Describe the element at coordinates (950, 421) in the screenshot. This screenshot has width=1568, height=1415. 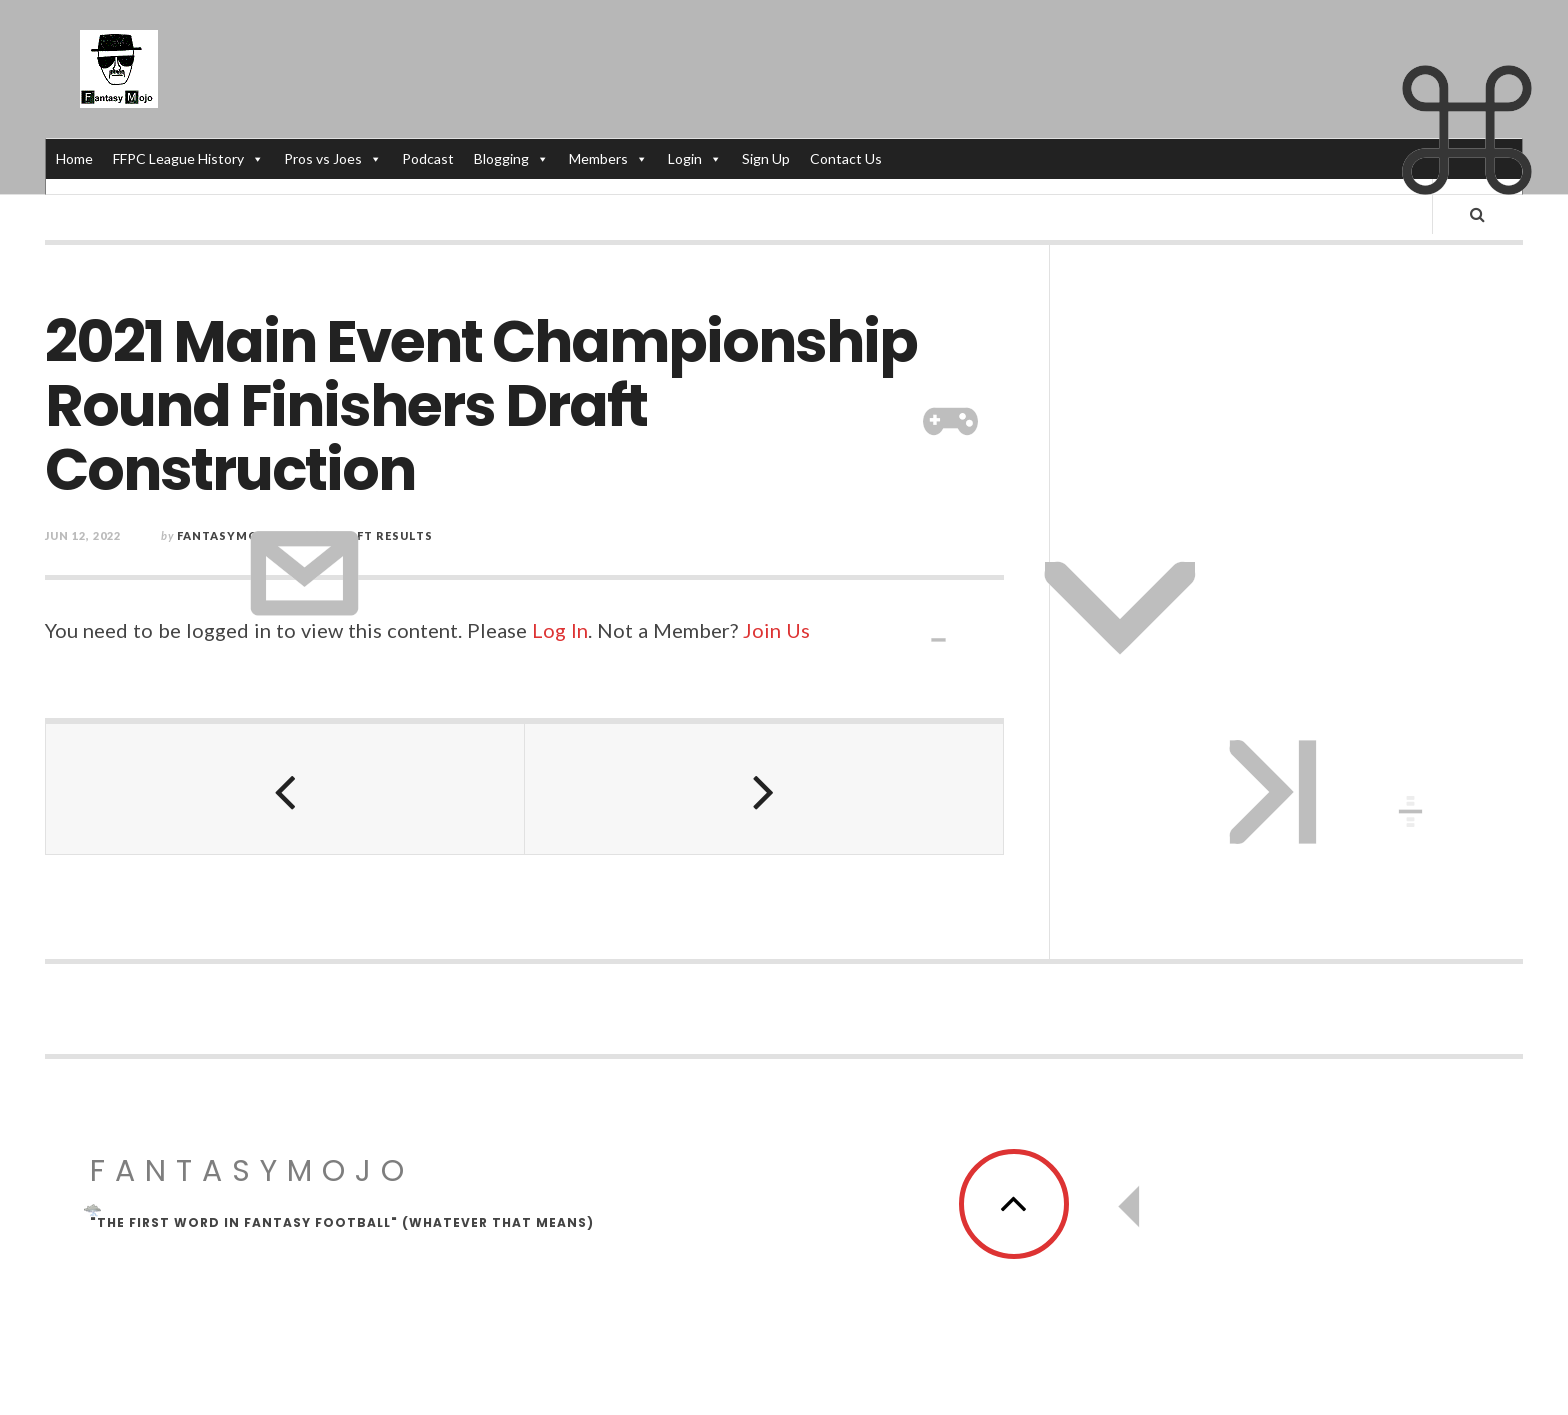
I see `game controller input device` at that location.